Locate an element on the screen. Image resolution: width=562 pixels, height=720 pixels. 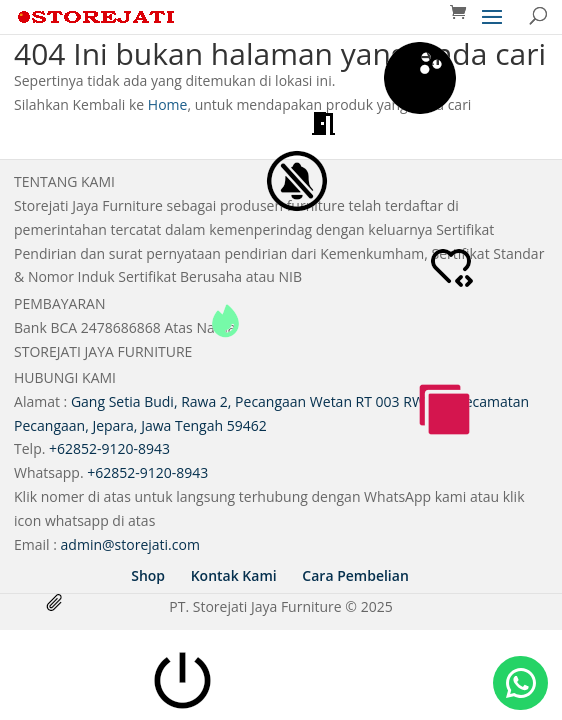
copy to clipboard is located at coordinates (444, 409).